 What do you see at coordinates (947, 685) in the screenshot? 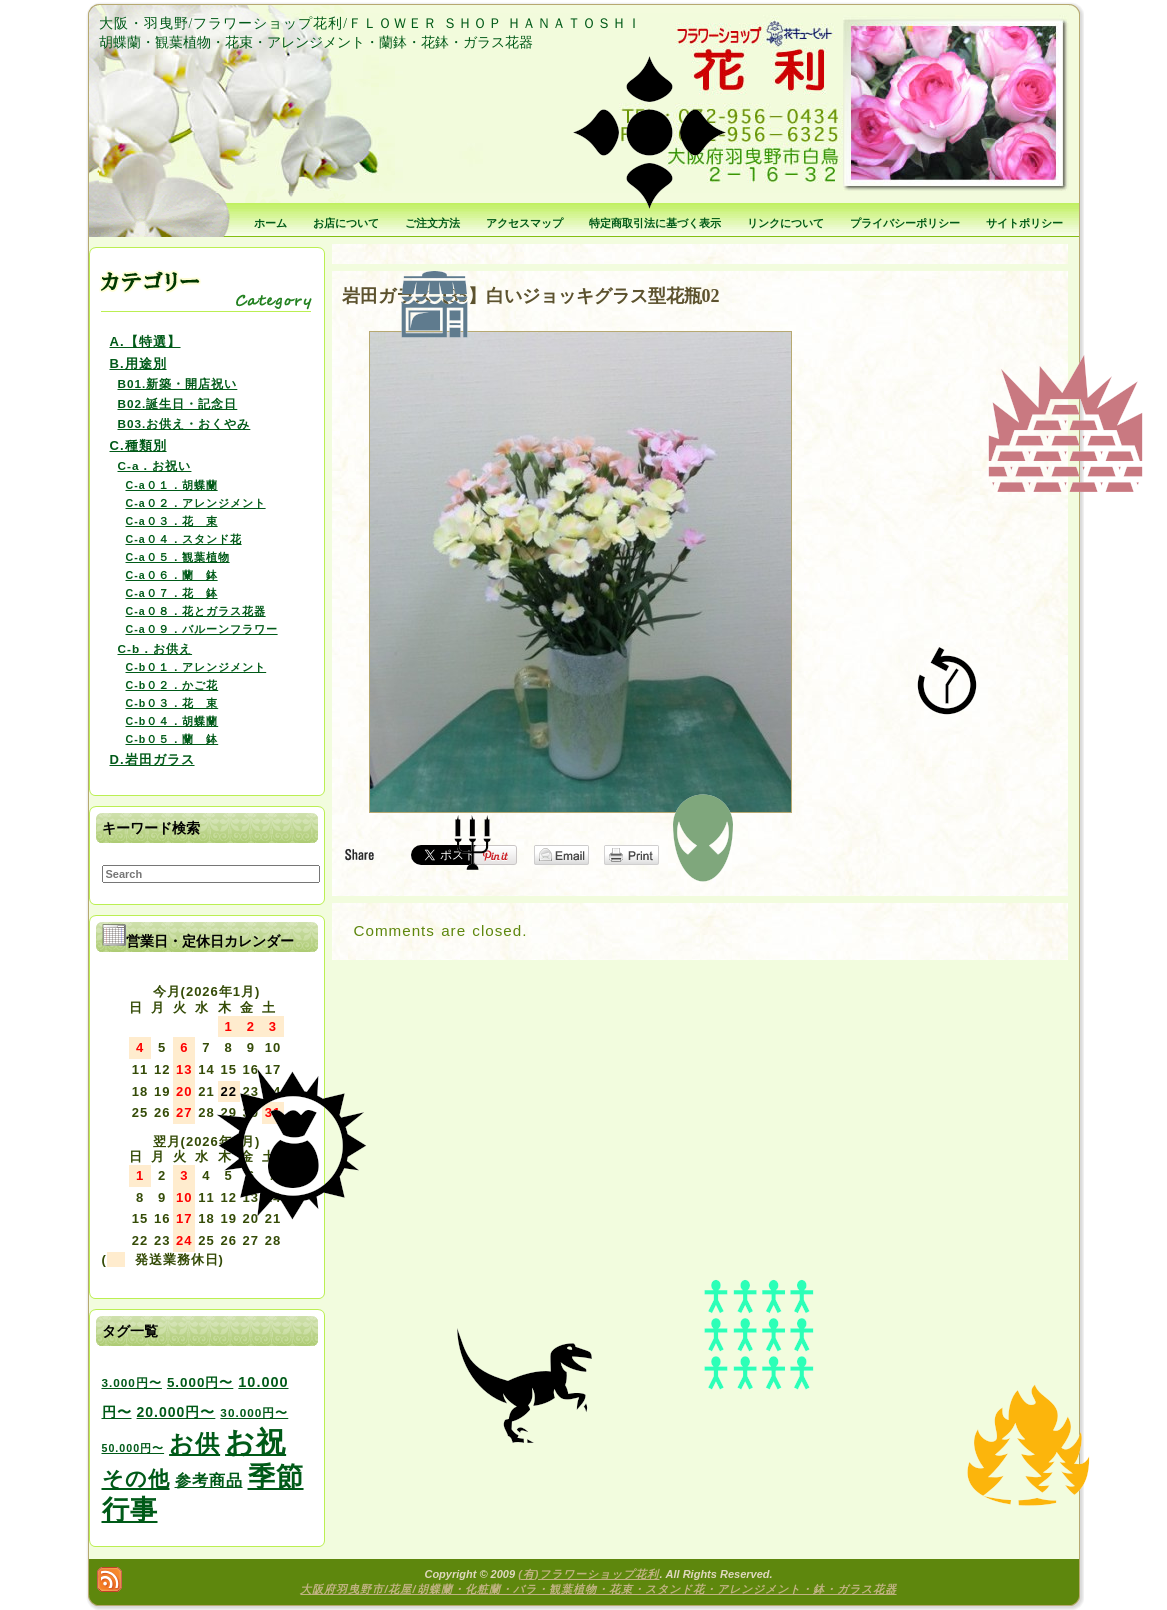
I see `undo or revert to a previous state` at bounding box center [947, 685].